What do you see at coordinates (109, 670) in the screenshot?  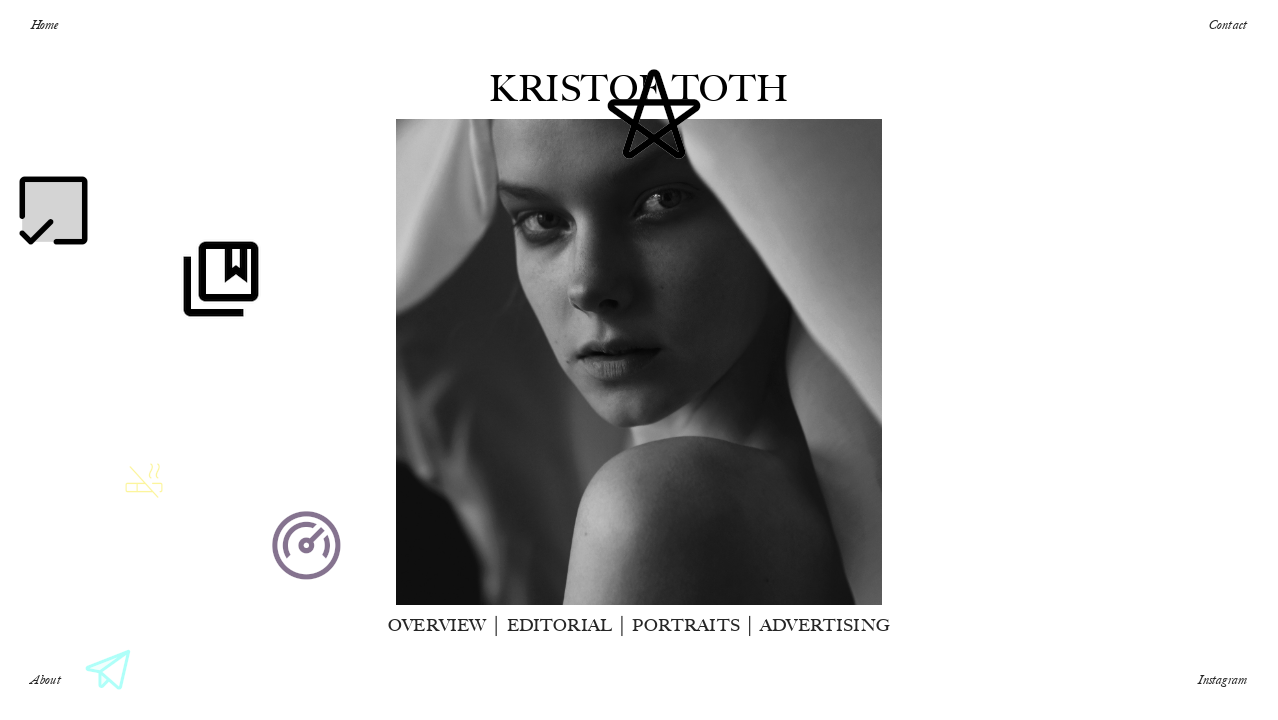 I see `open Telegram messaging app` at bounding box center [109, 670].